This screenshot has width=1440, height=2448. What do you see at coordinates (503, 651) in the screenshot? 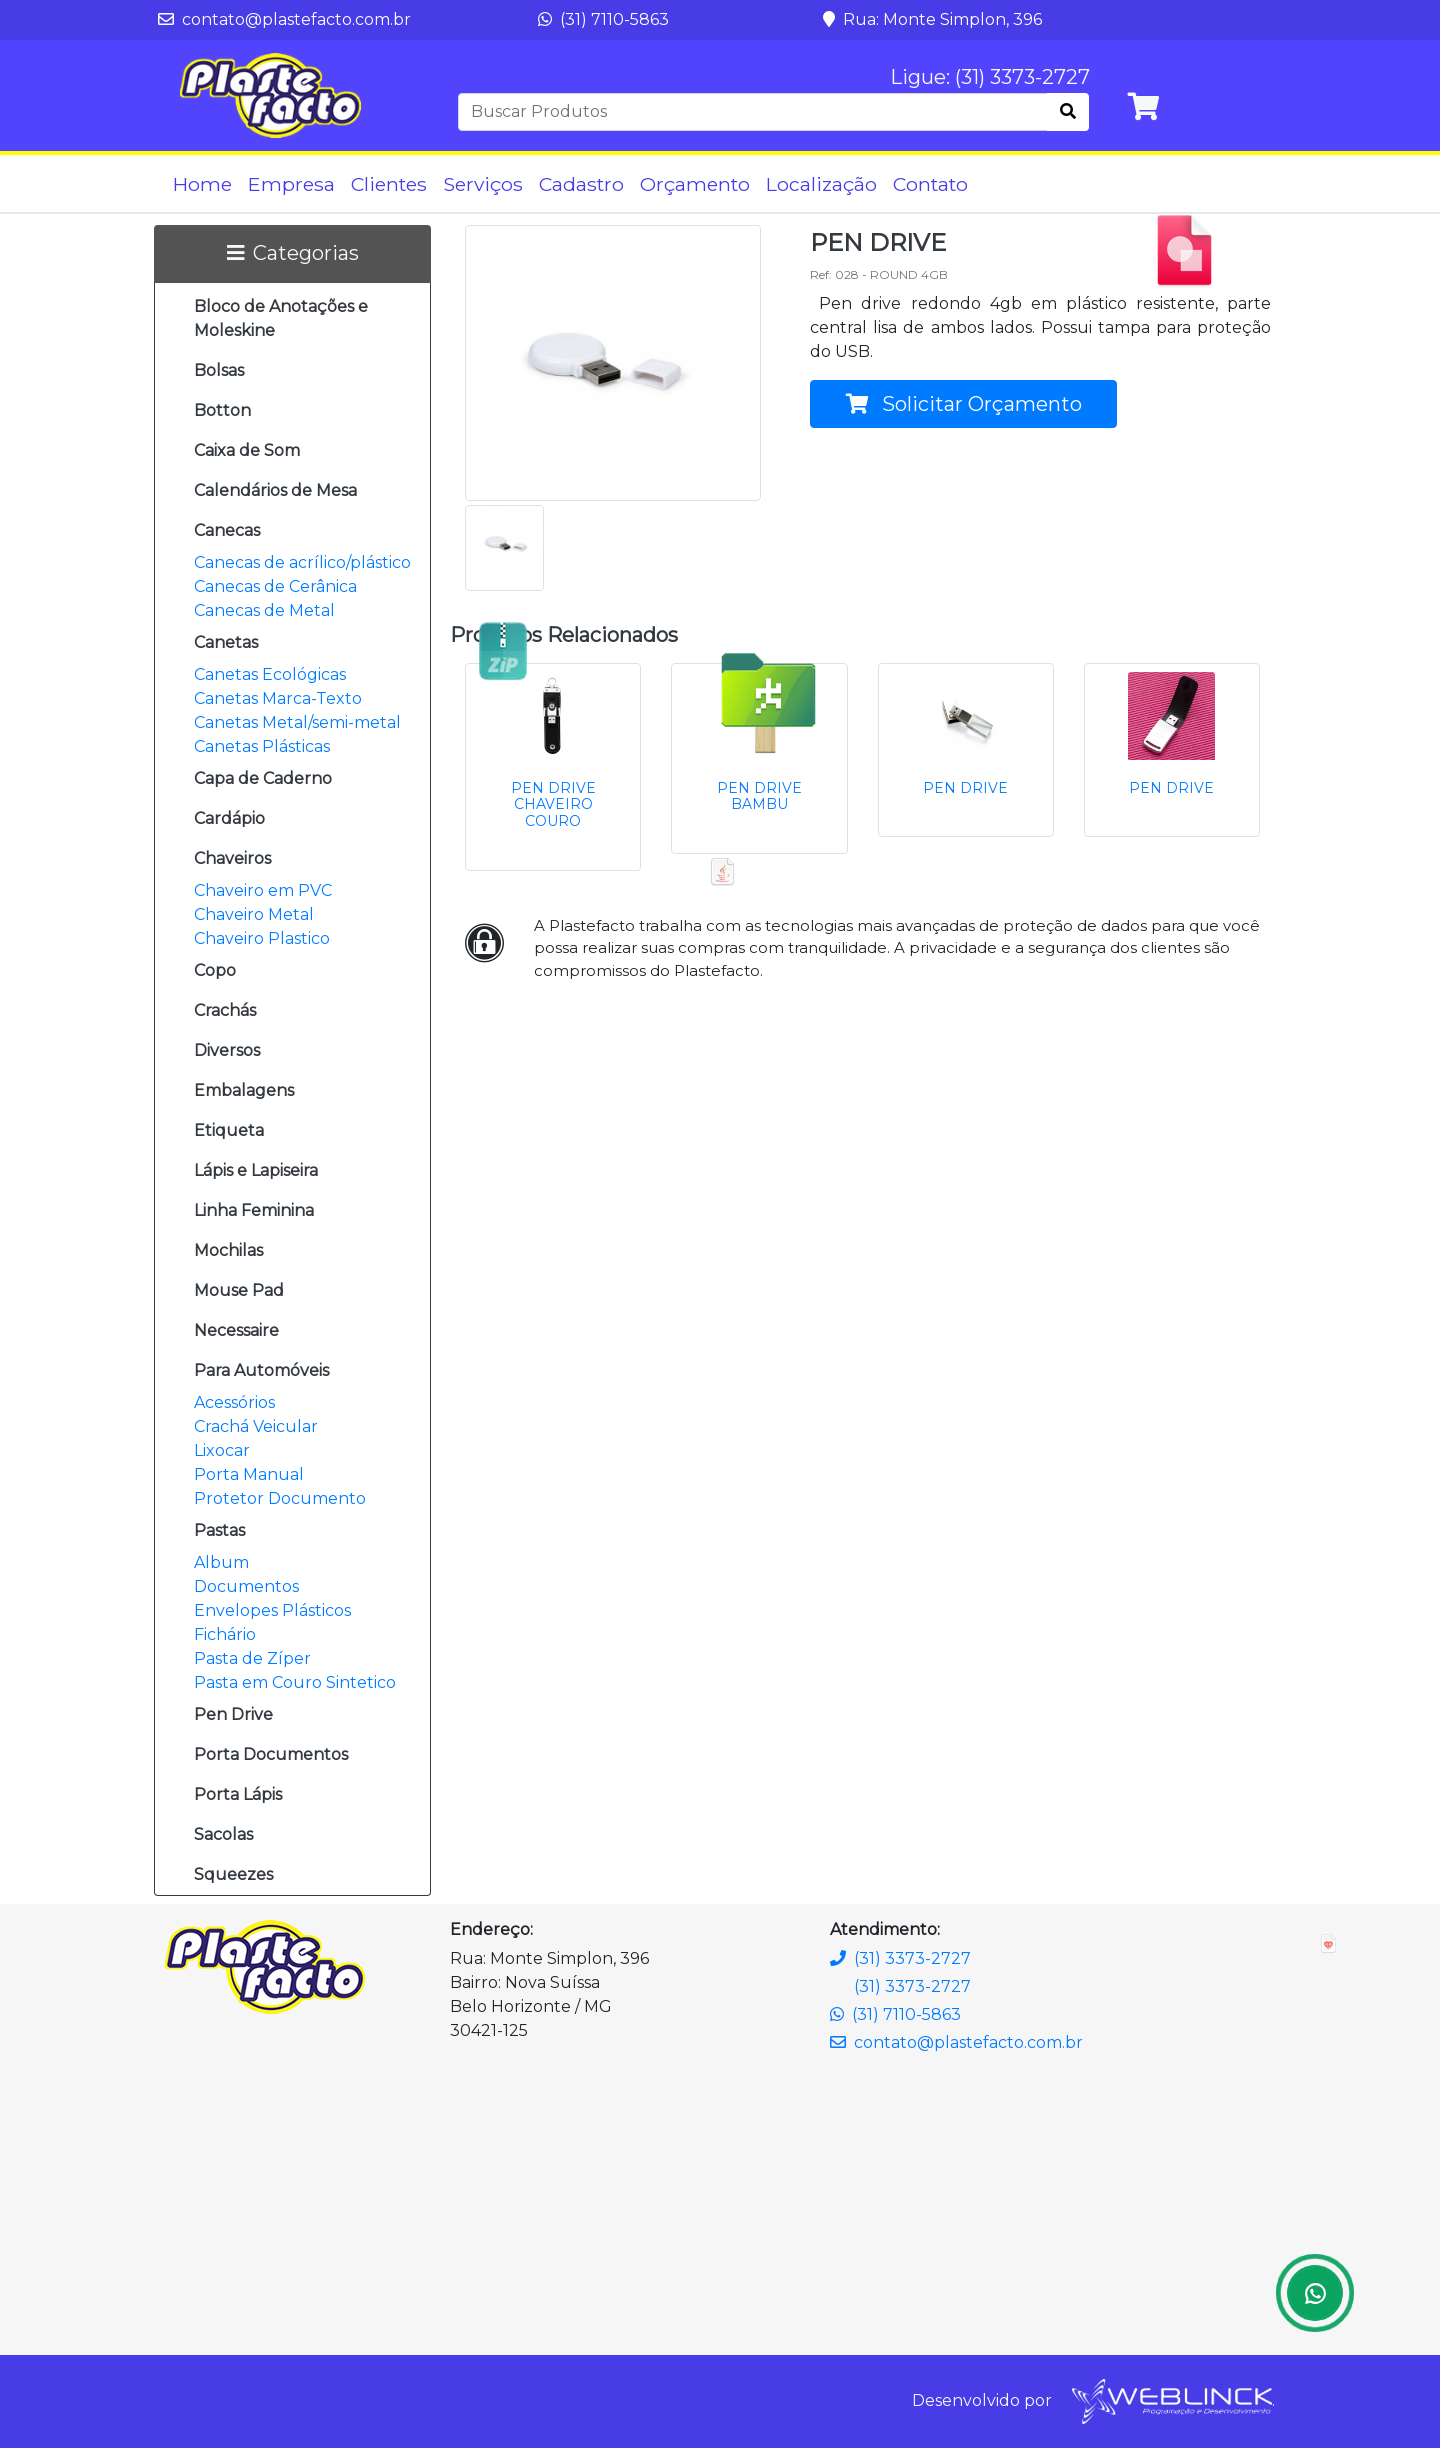
I see `compressed zip file` at bounding box center [503, 651].